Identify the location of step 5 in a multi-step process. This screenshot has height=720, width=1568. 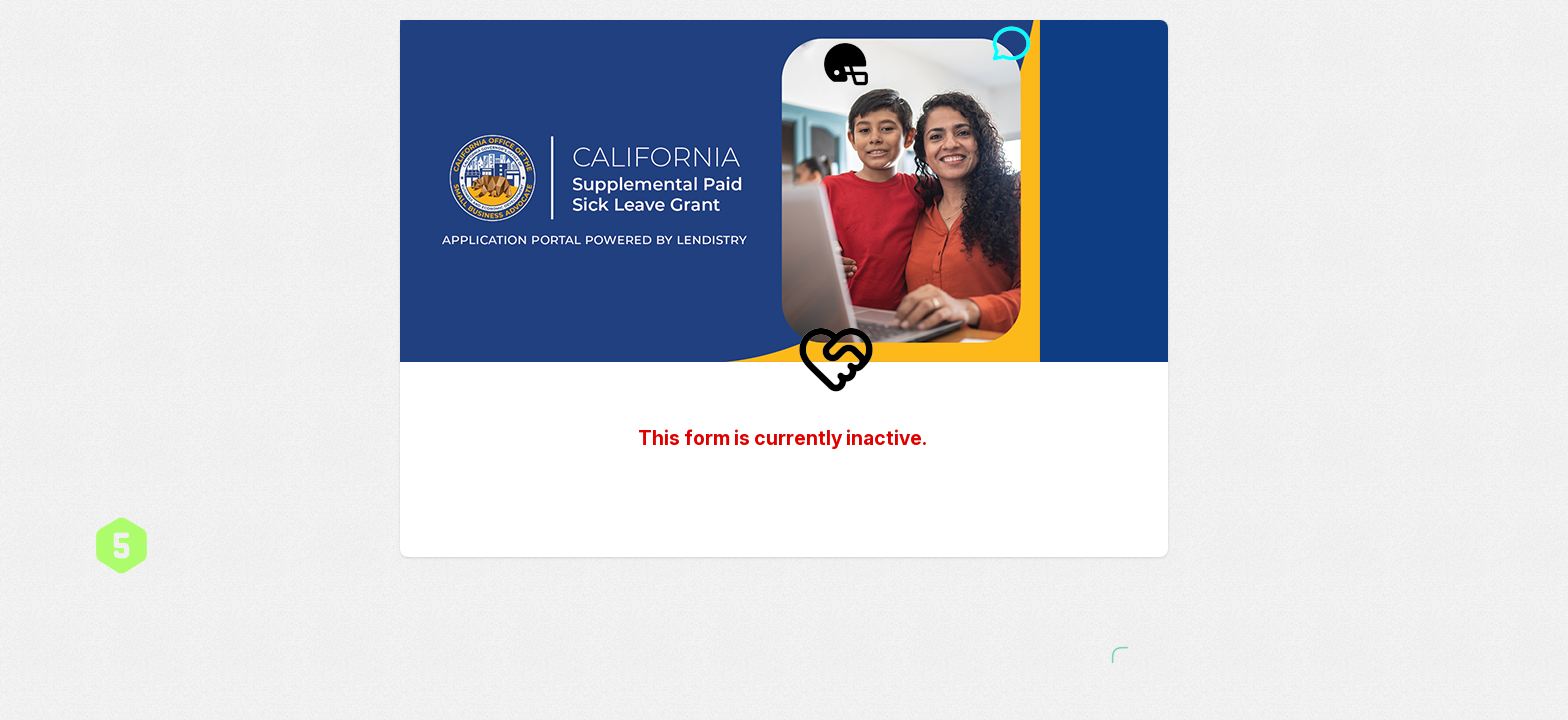
(121, 545).